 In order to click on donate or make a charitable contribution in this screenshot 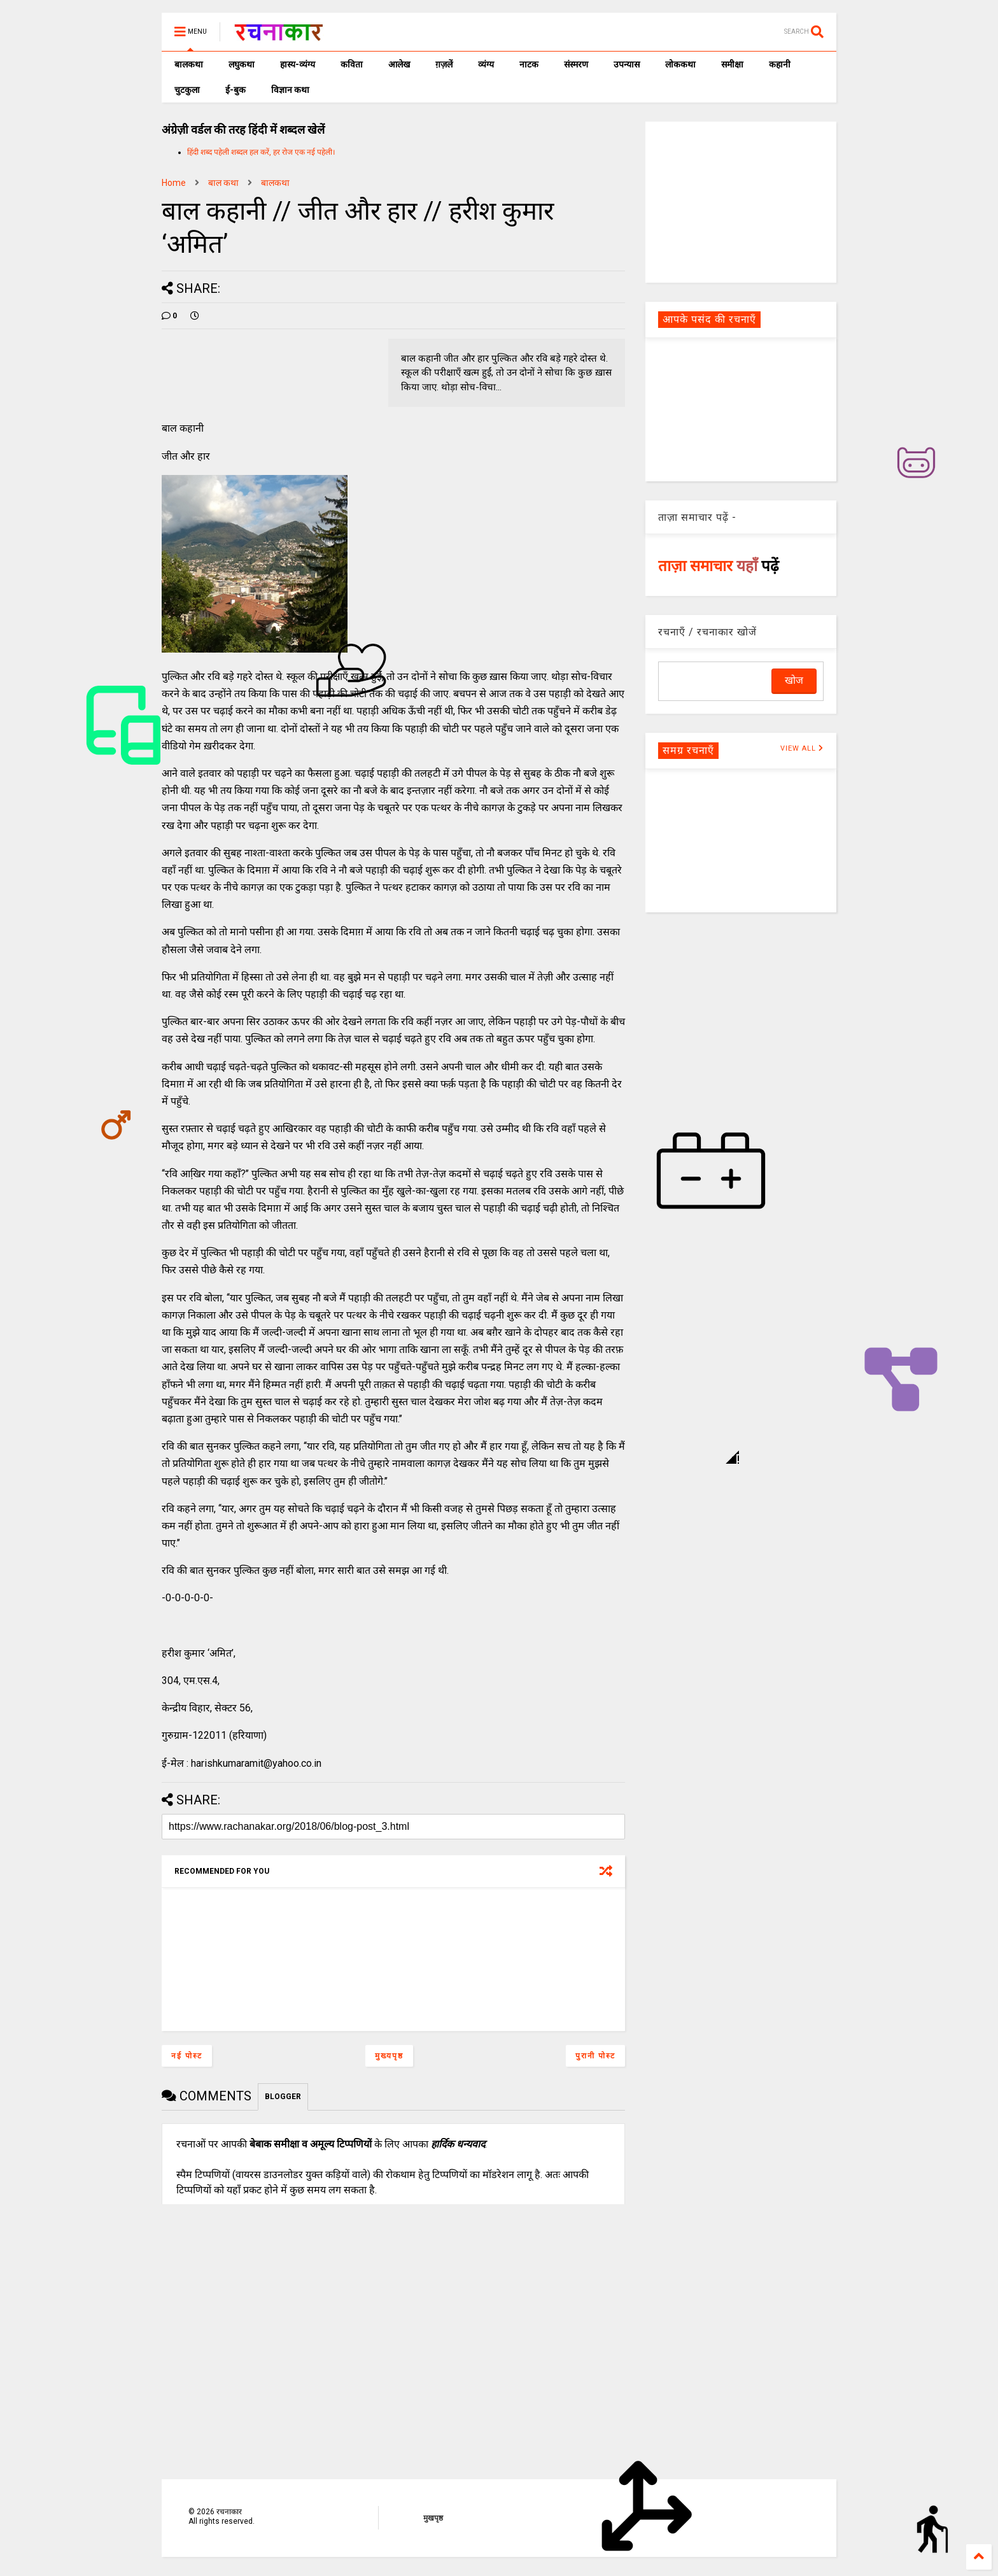, I will do `click(353, 671)`.